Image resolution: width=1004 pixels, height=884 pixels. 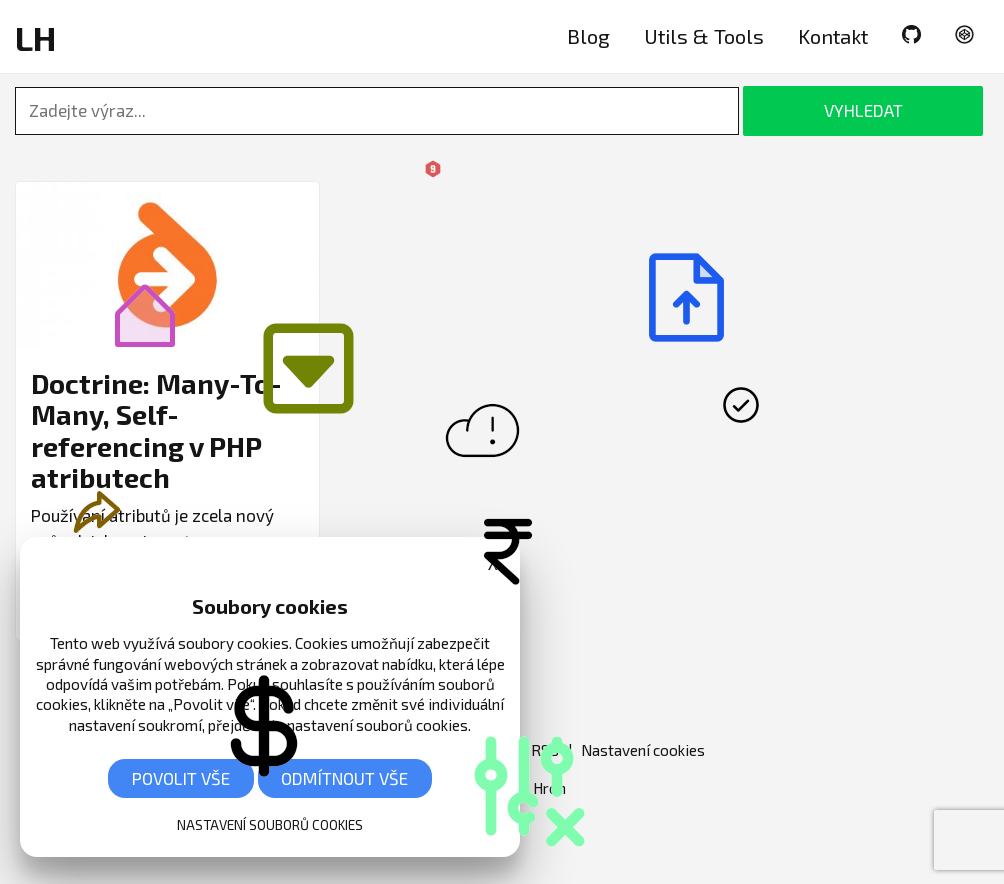 I want to click on share content with others, so click(x=97, y=512).